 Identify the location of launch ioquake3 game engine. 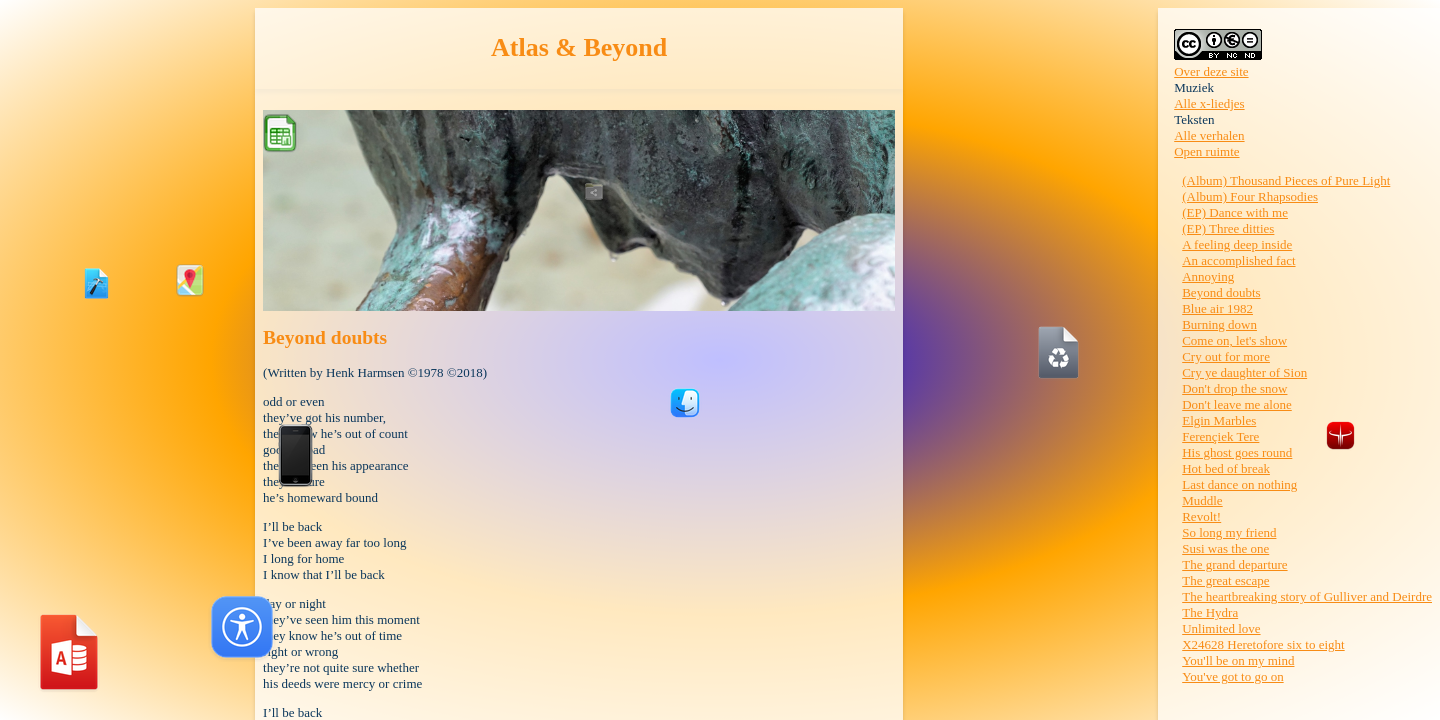
(1340, 435).